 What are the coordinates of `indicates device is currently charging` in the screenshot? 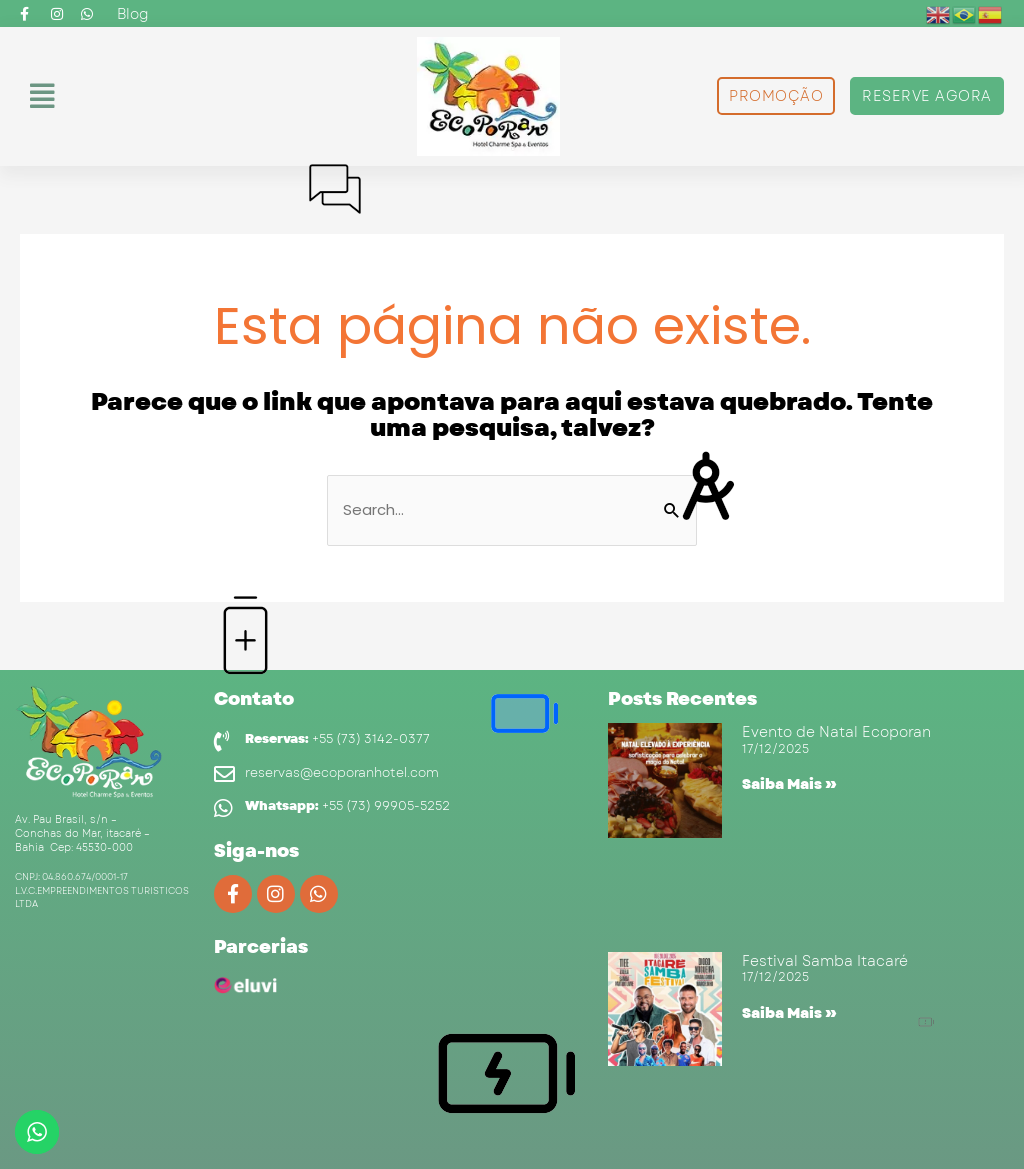 It's located at (504, 1073).